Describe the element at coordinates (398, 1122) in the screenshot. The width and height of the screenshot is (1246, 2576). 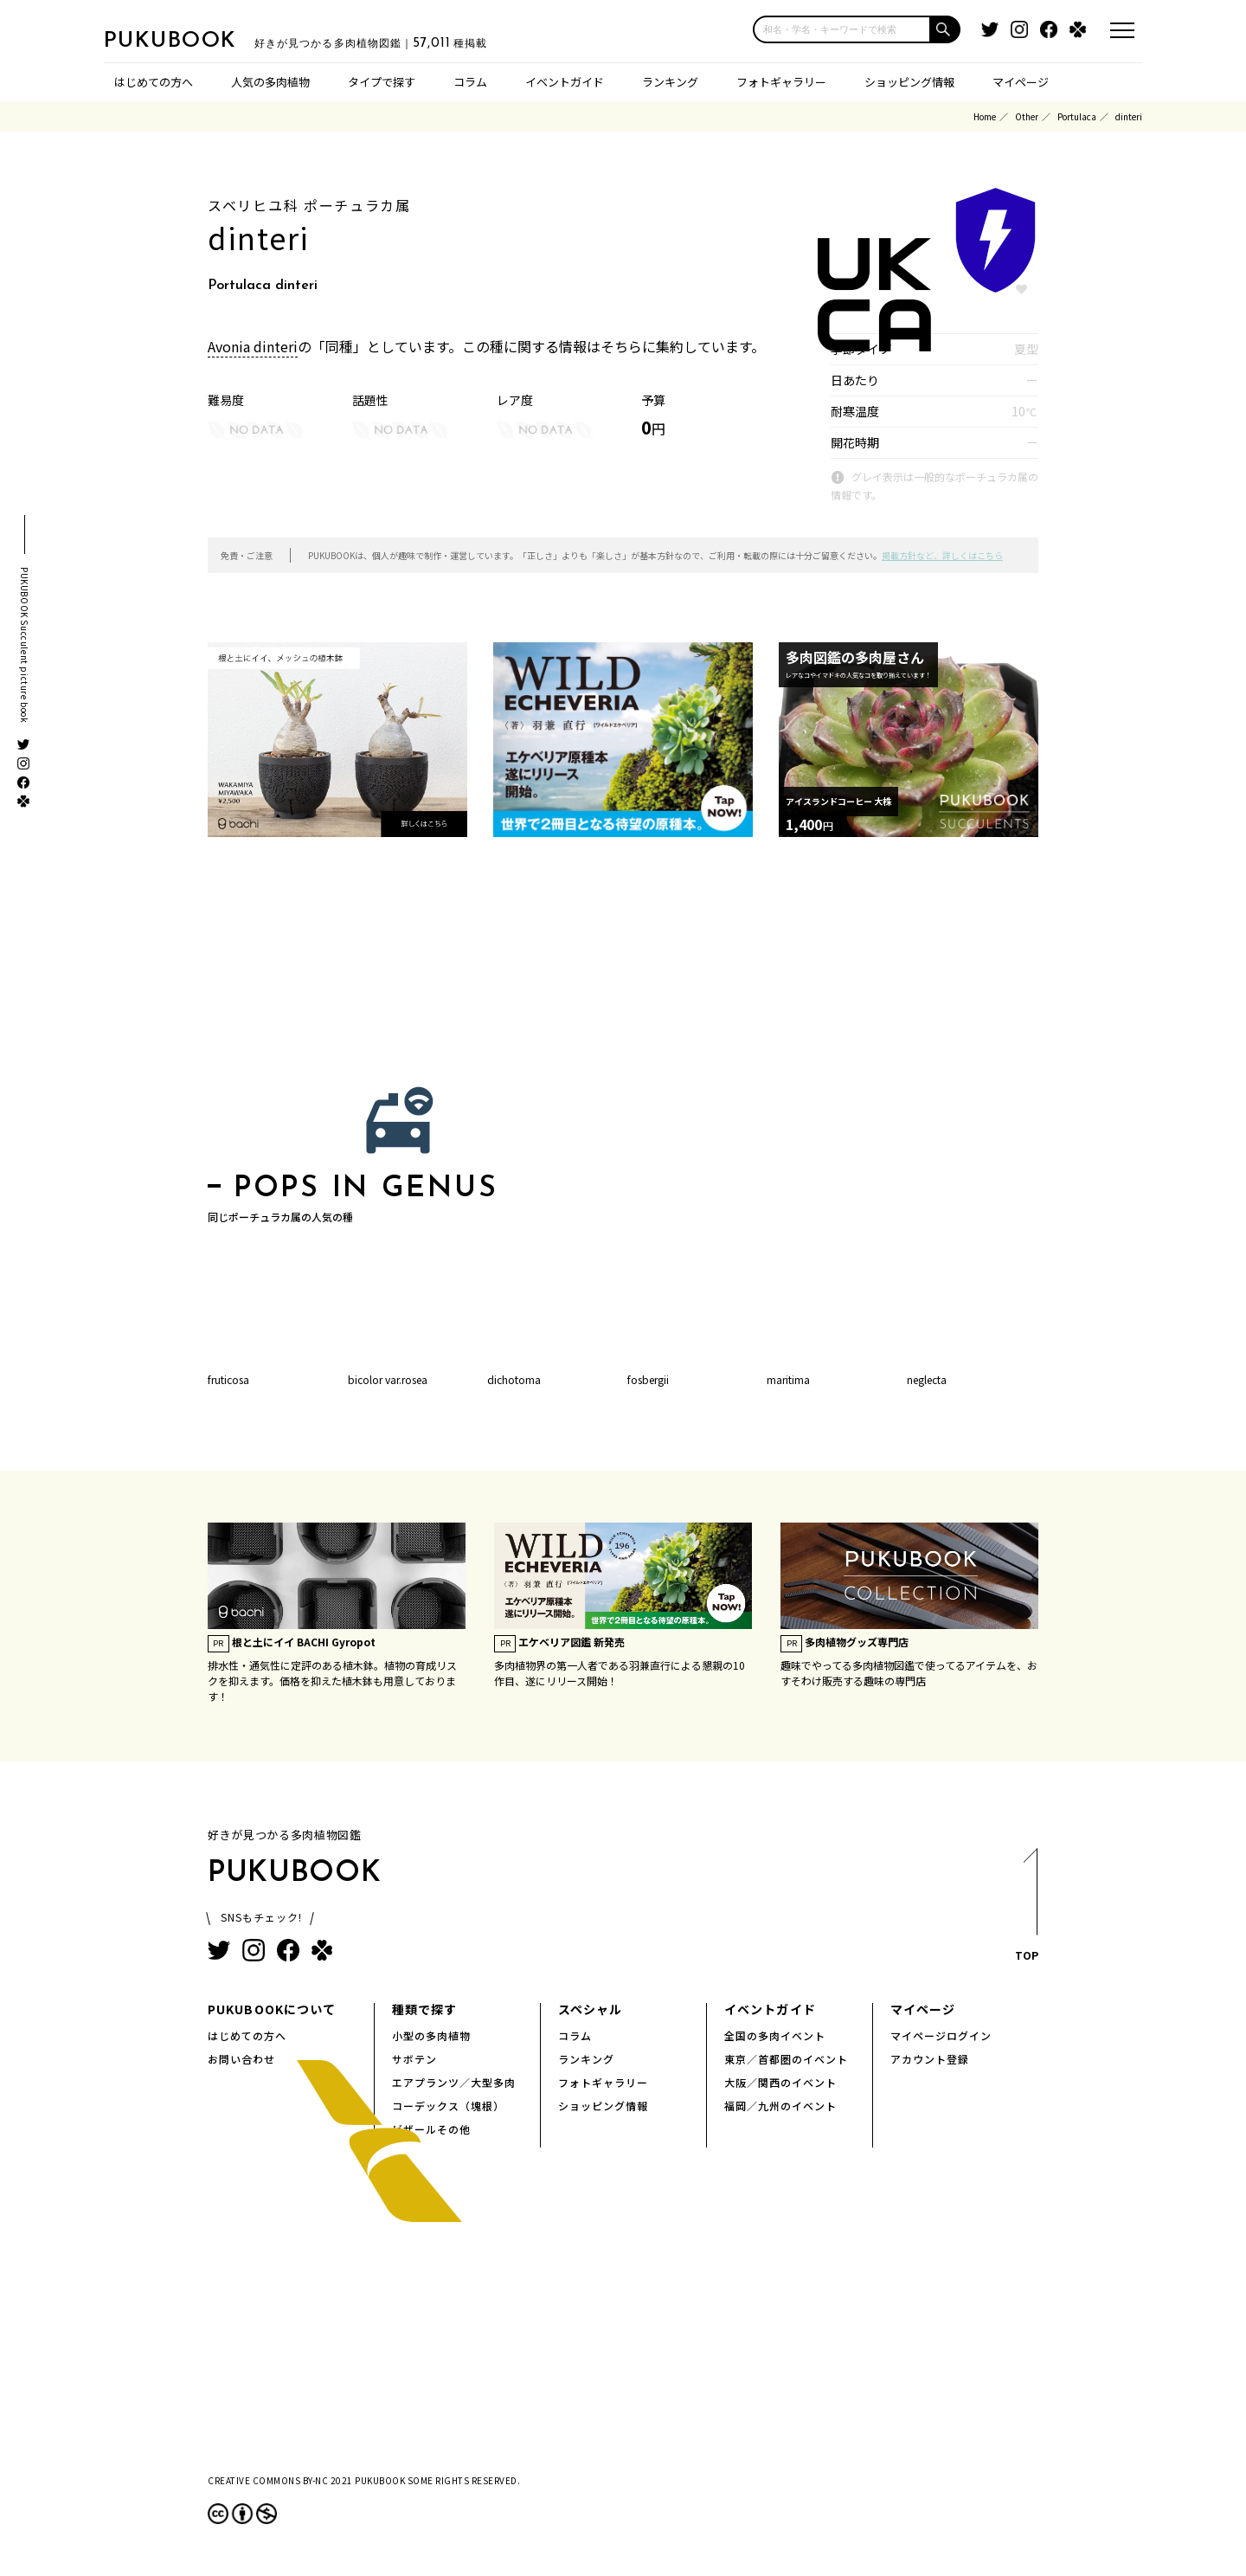
I see `request a wifi-enabled taxi or rideshare` at that location.